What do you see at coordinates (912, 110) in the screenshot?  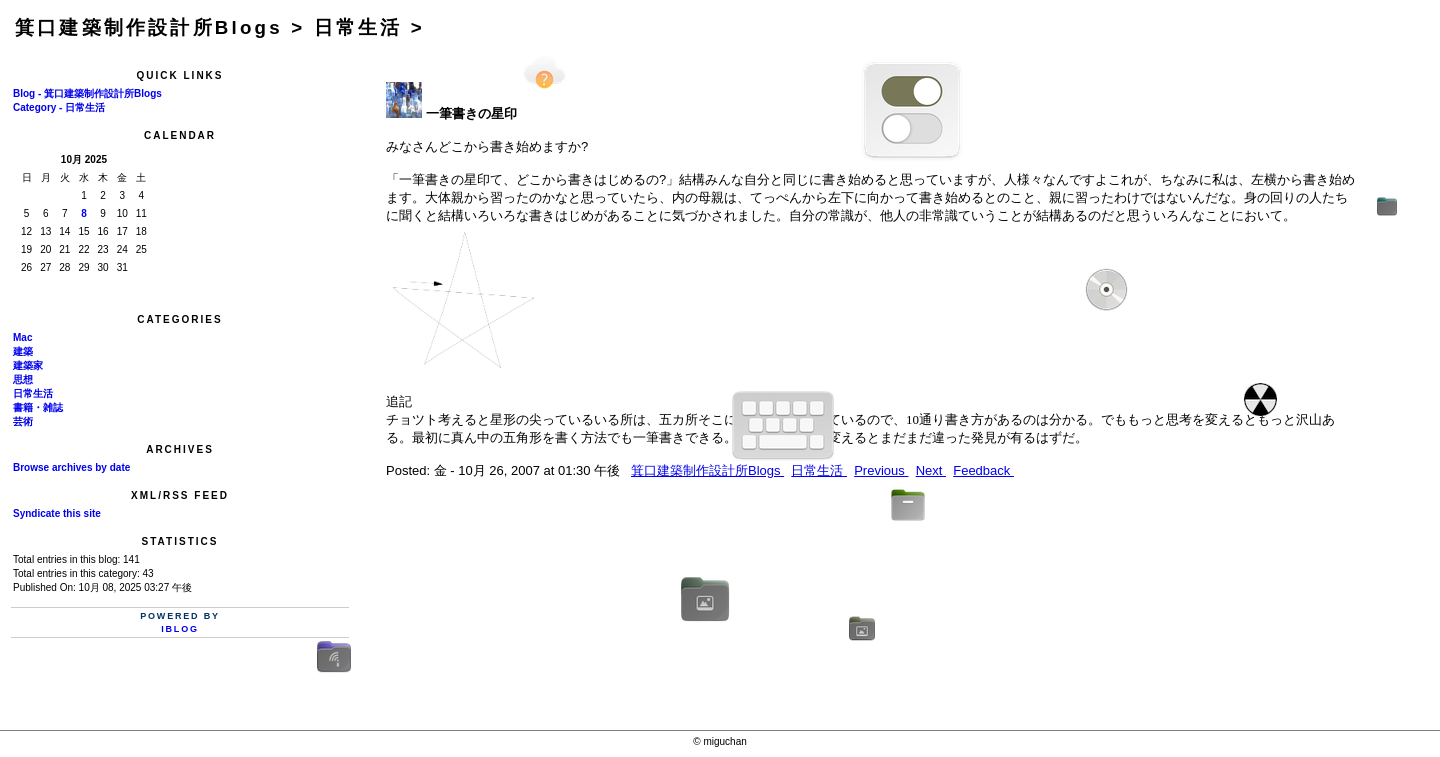 I see `open system settings or preferences` at bounding box center [912, 110].